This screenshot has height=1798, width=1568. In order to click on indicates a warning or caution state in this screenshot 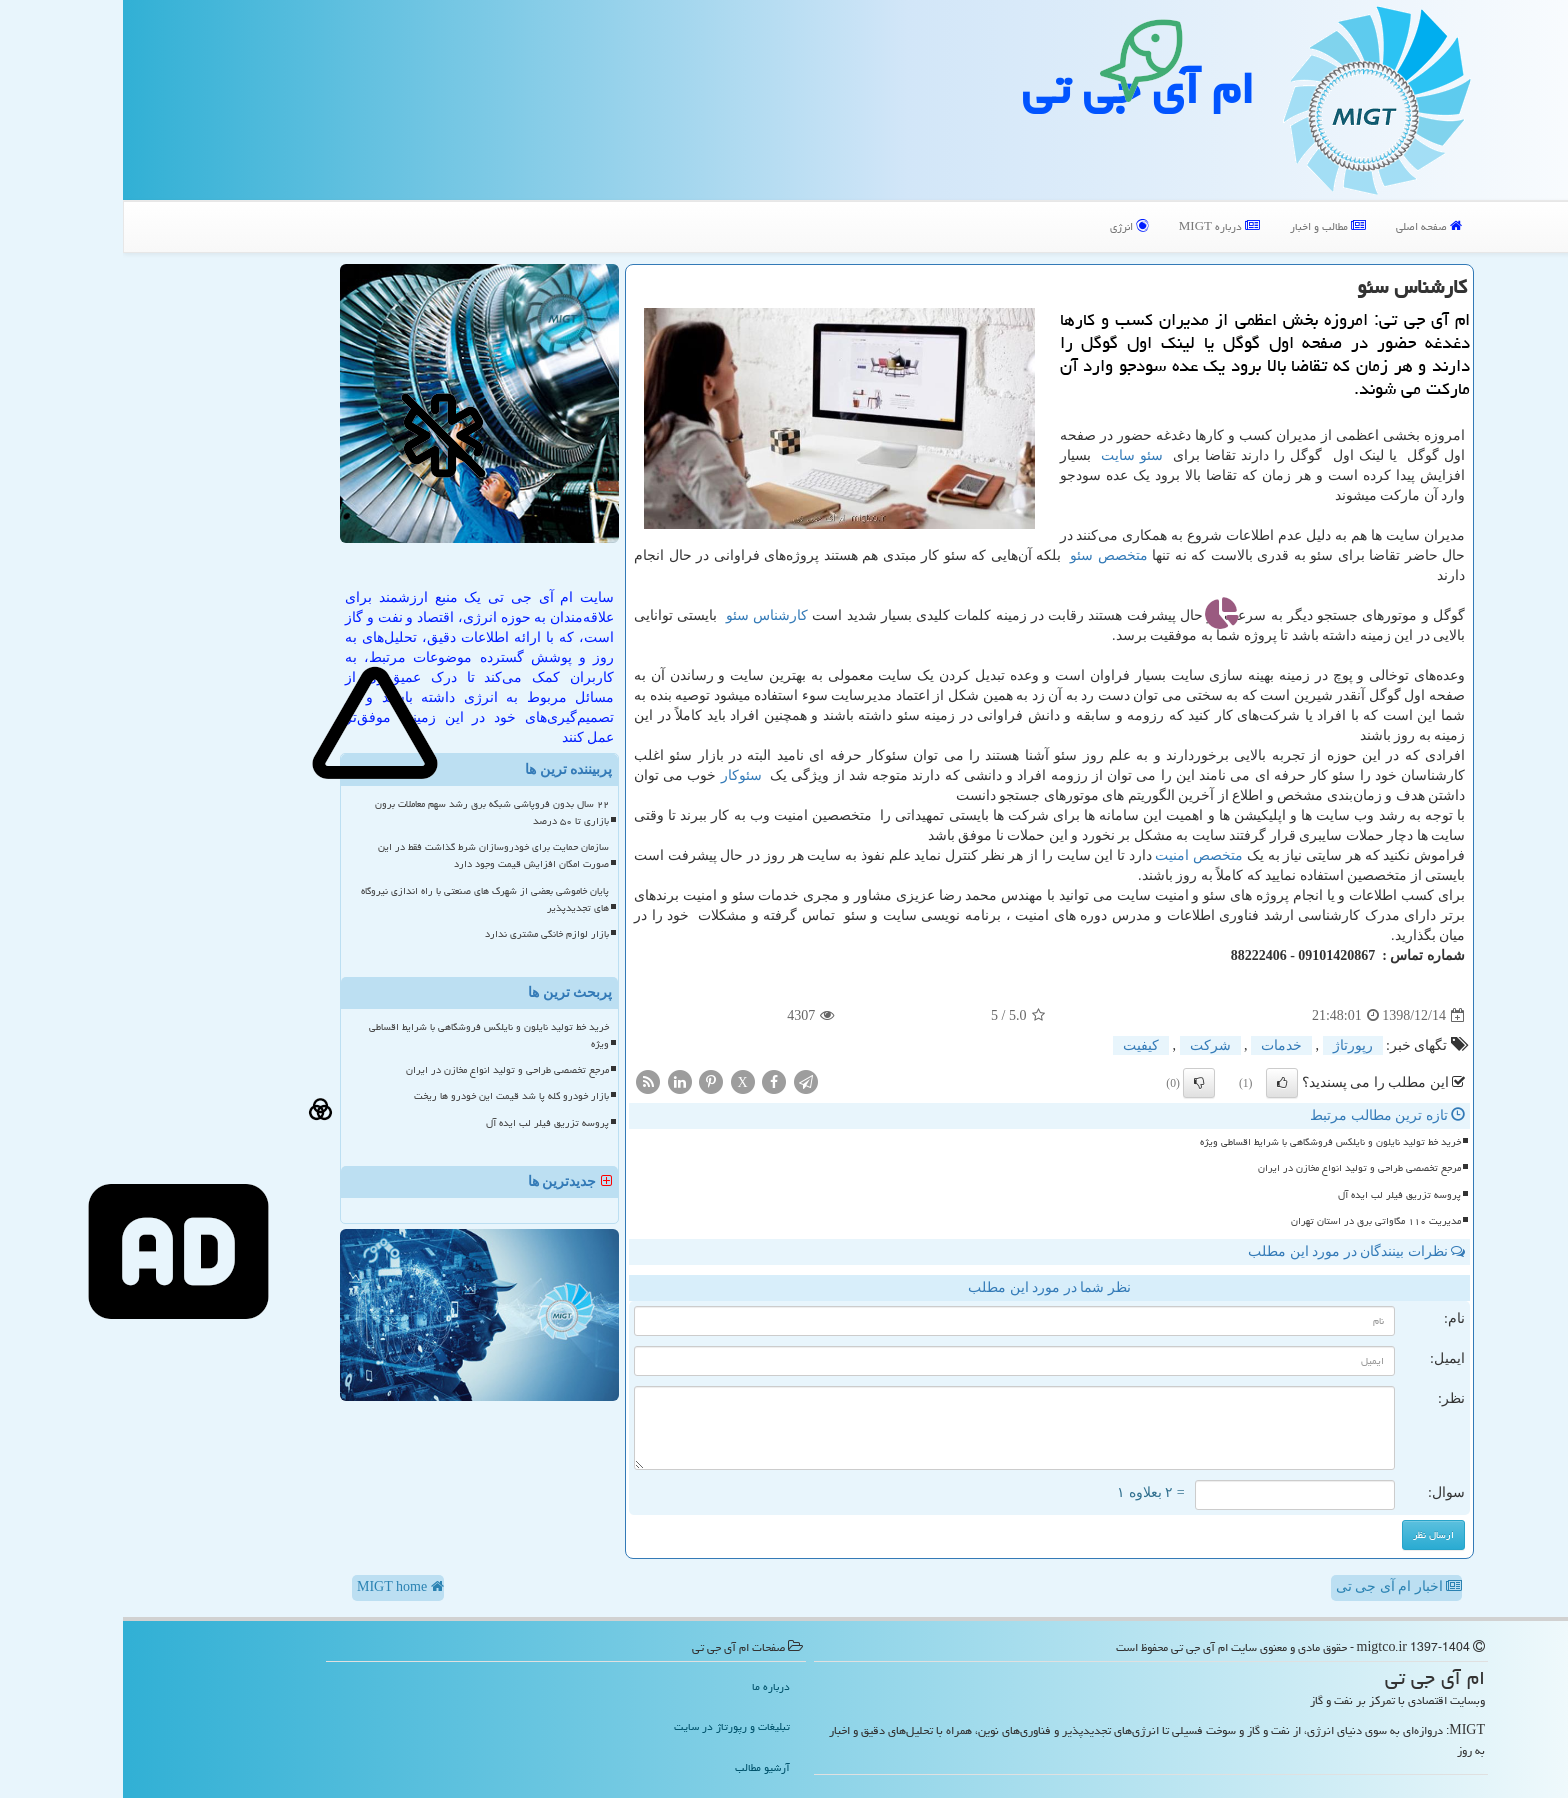, I will do `click(375, 725)`.